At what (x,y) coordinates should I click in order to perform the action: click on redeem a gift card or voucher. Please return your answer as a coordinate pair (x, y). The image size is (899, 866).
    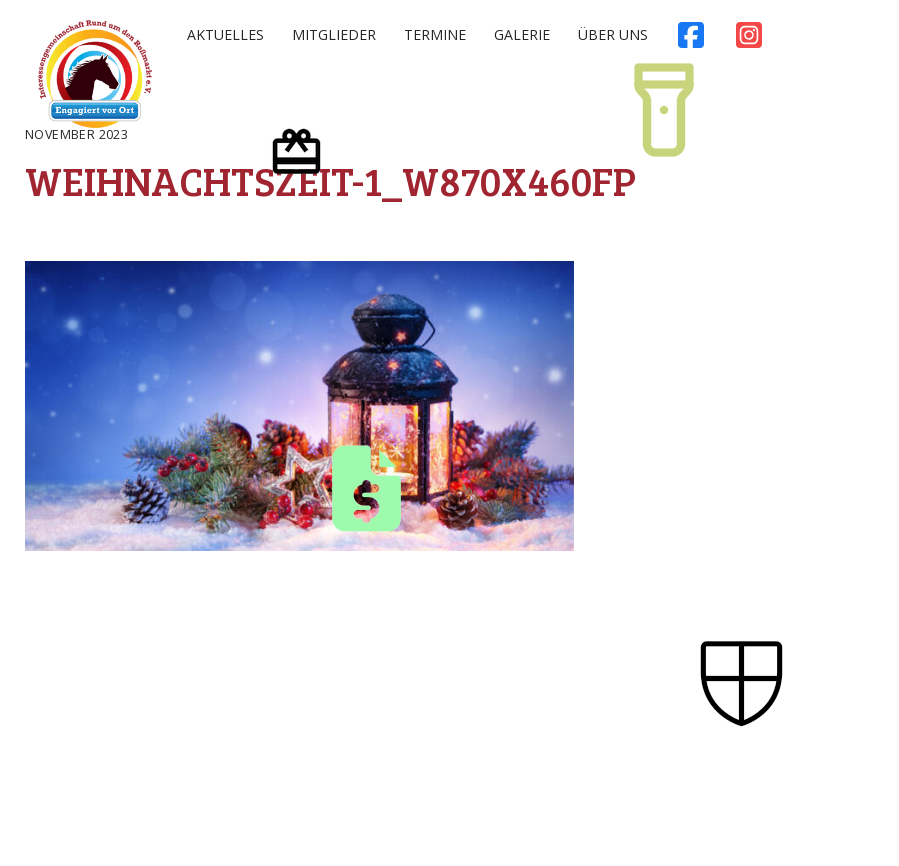
    Looking at the image, I should click on (296, 152).